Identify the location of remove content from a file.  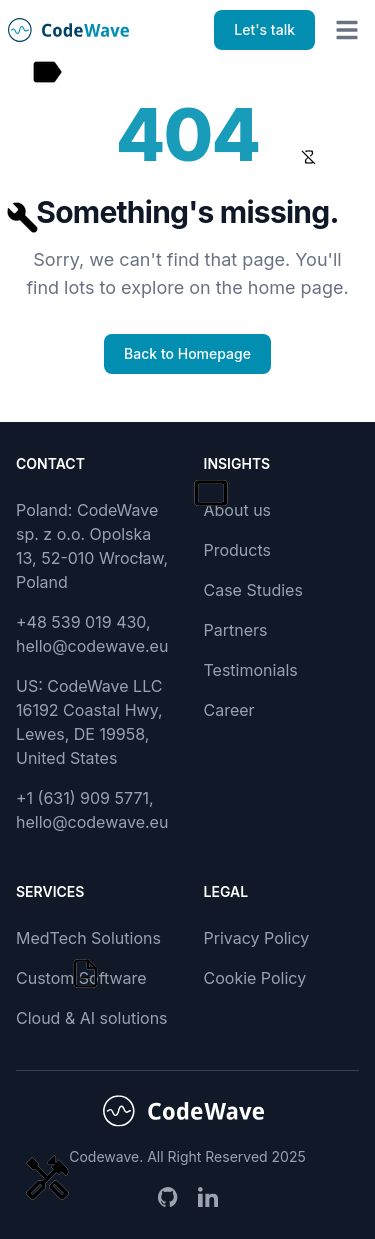
(85, 973).